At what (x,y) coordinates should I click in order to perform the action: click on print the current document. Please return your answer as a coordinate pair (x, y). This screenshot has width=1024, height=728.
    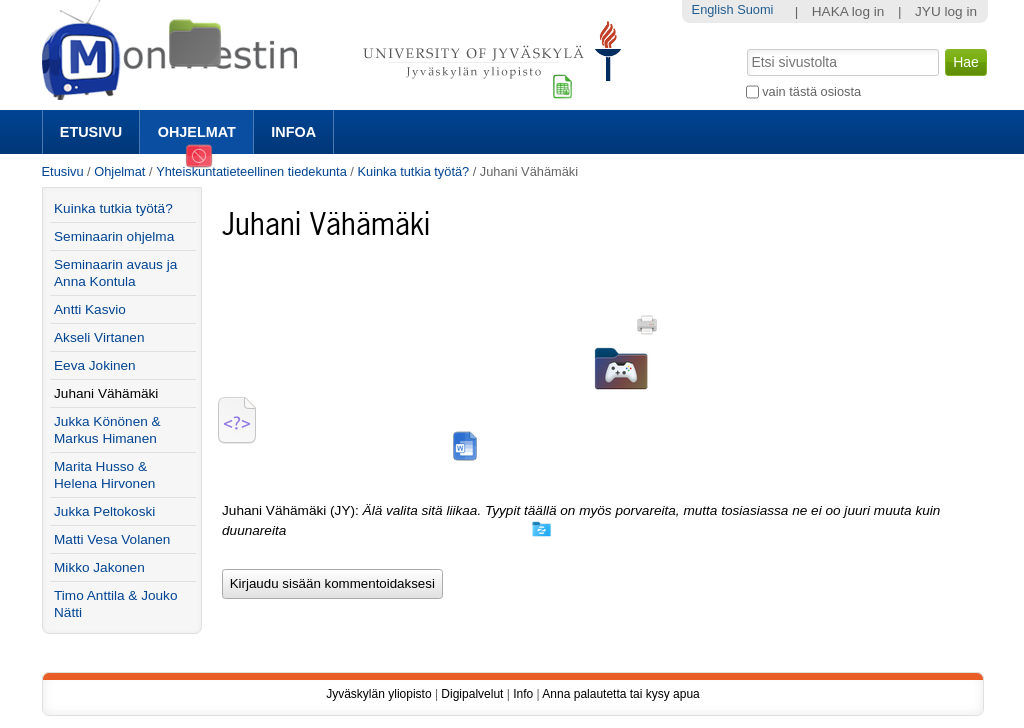
    Looking at the image, I should click on (647, 325).